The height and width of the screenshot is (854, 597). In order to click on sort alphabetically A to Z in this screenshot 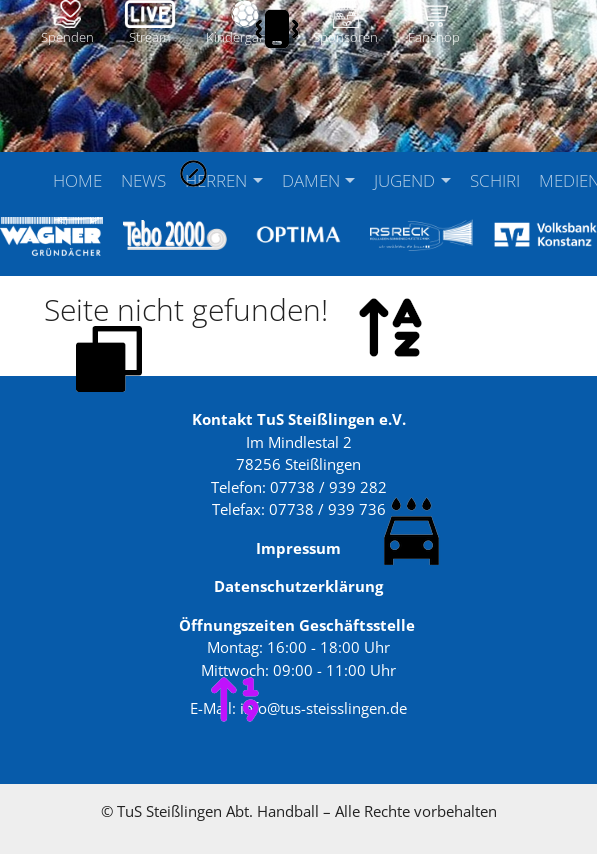, I will do `click(390, 327)`.